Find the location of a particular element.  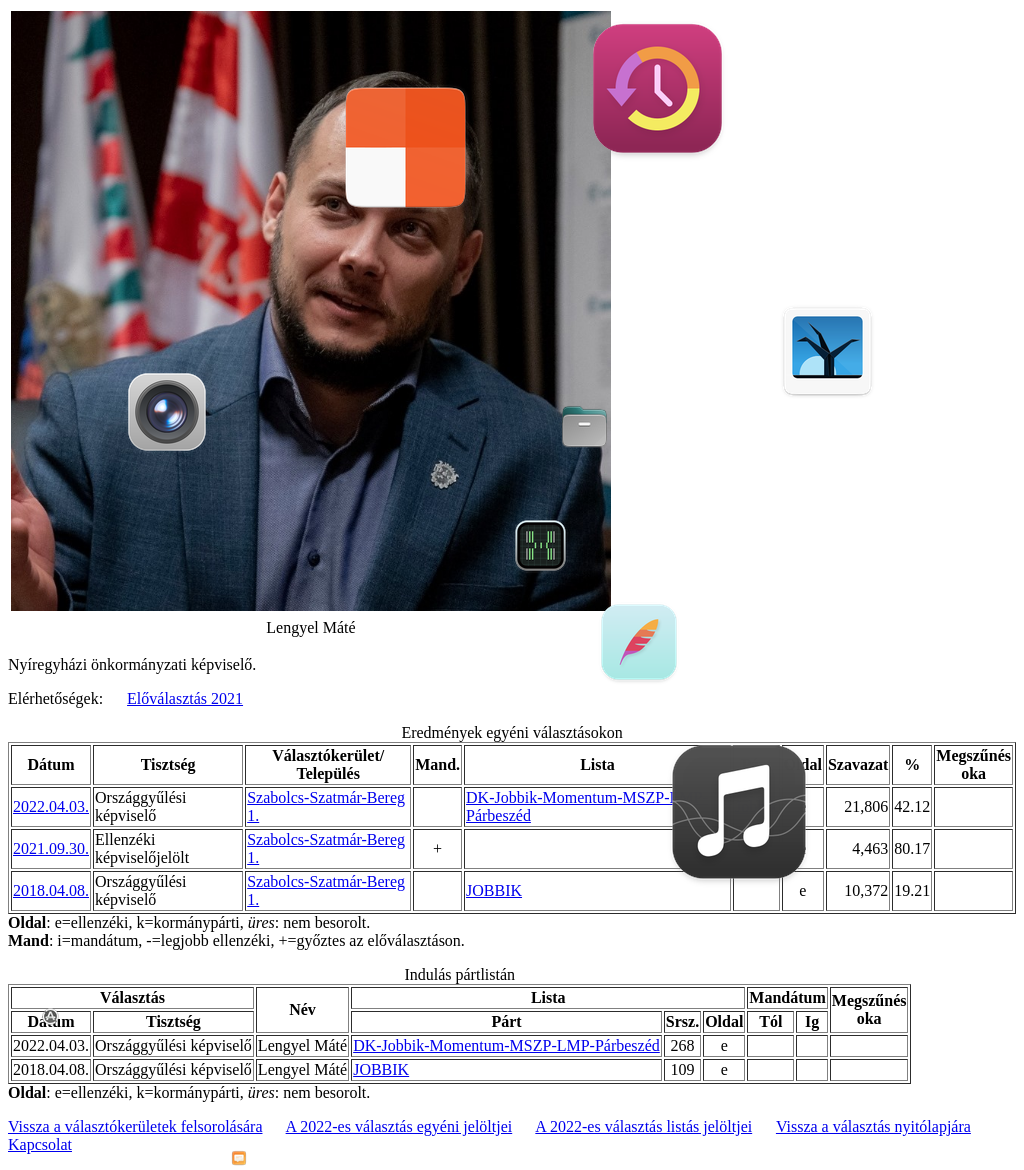

launch apache jmeter application is located at coordinates (639, 642).